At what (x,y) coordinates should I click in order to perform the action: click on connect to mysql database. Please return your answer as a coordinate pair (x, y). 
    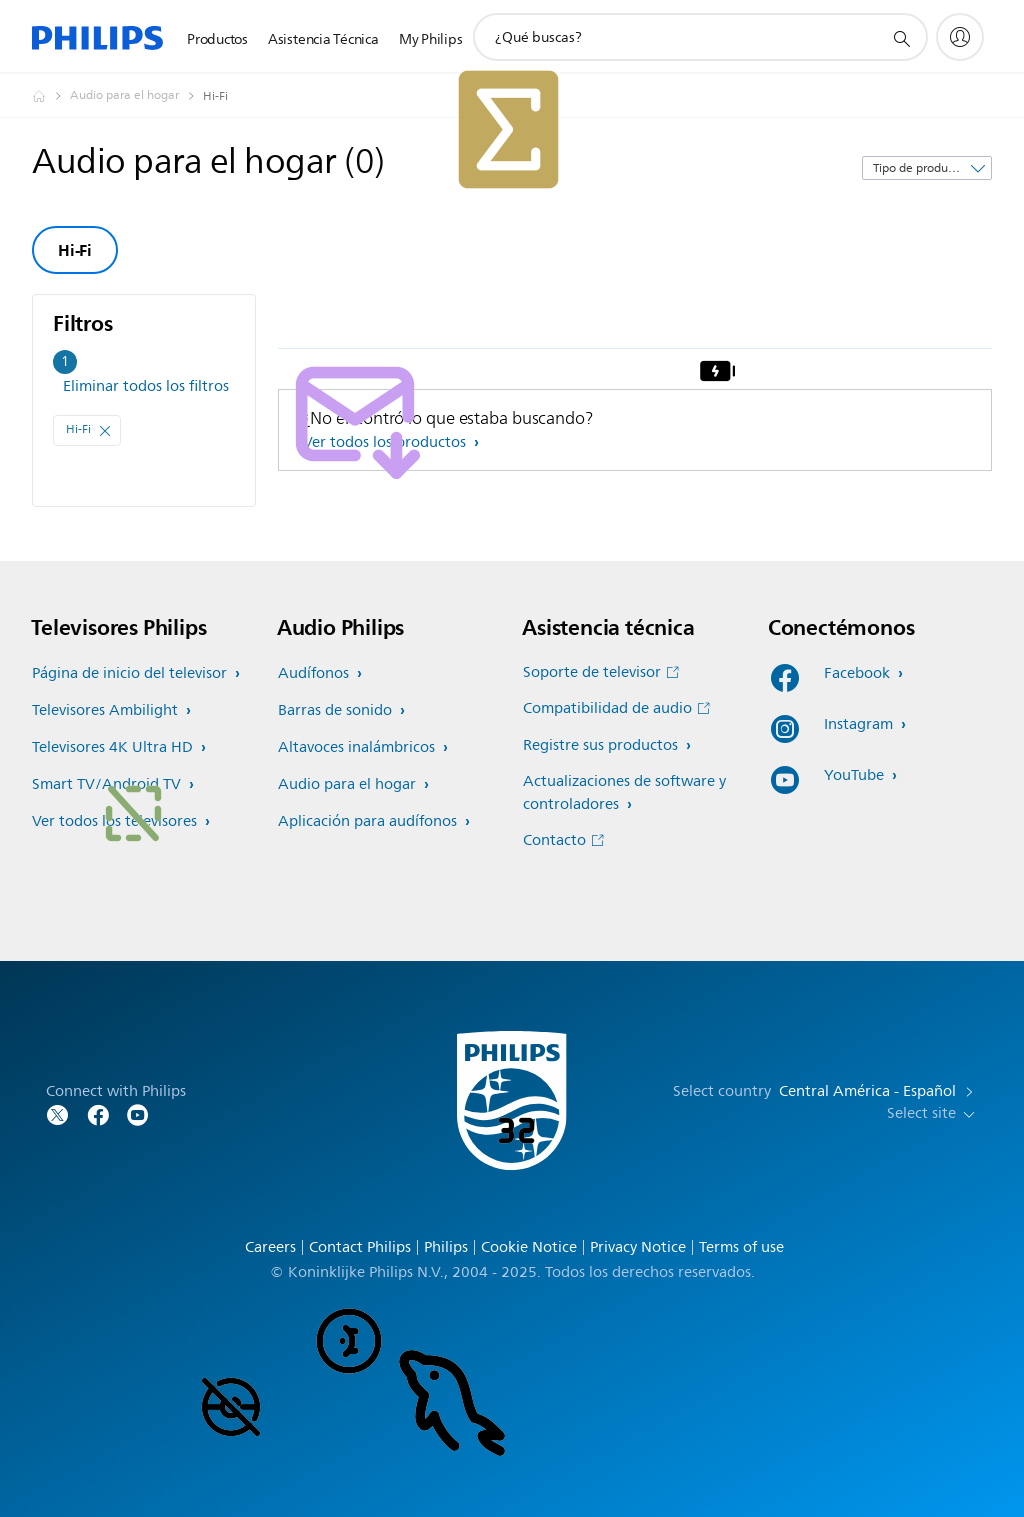
    Looking at the image, I should click on (449, 1400).